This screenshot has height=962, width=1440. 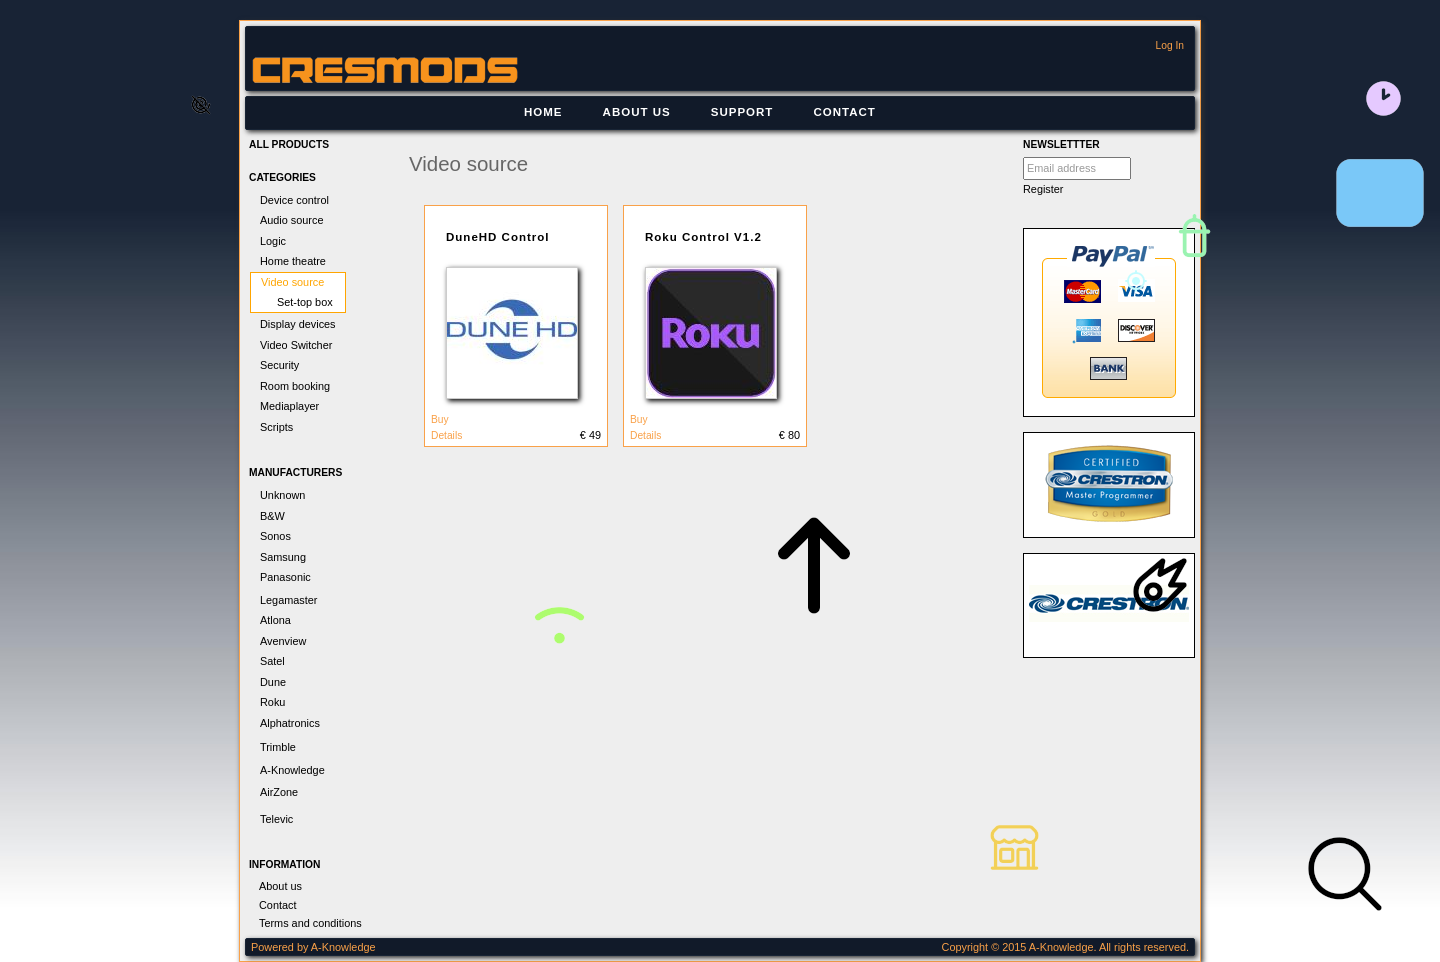 What do you see at coordinates (1345, 874) in the screenshot?
I see `search for content or items` at bounding box center [1345, 874].